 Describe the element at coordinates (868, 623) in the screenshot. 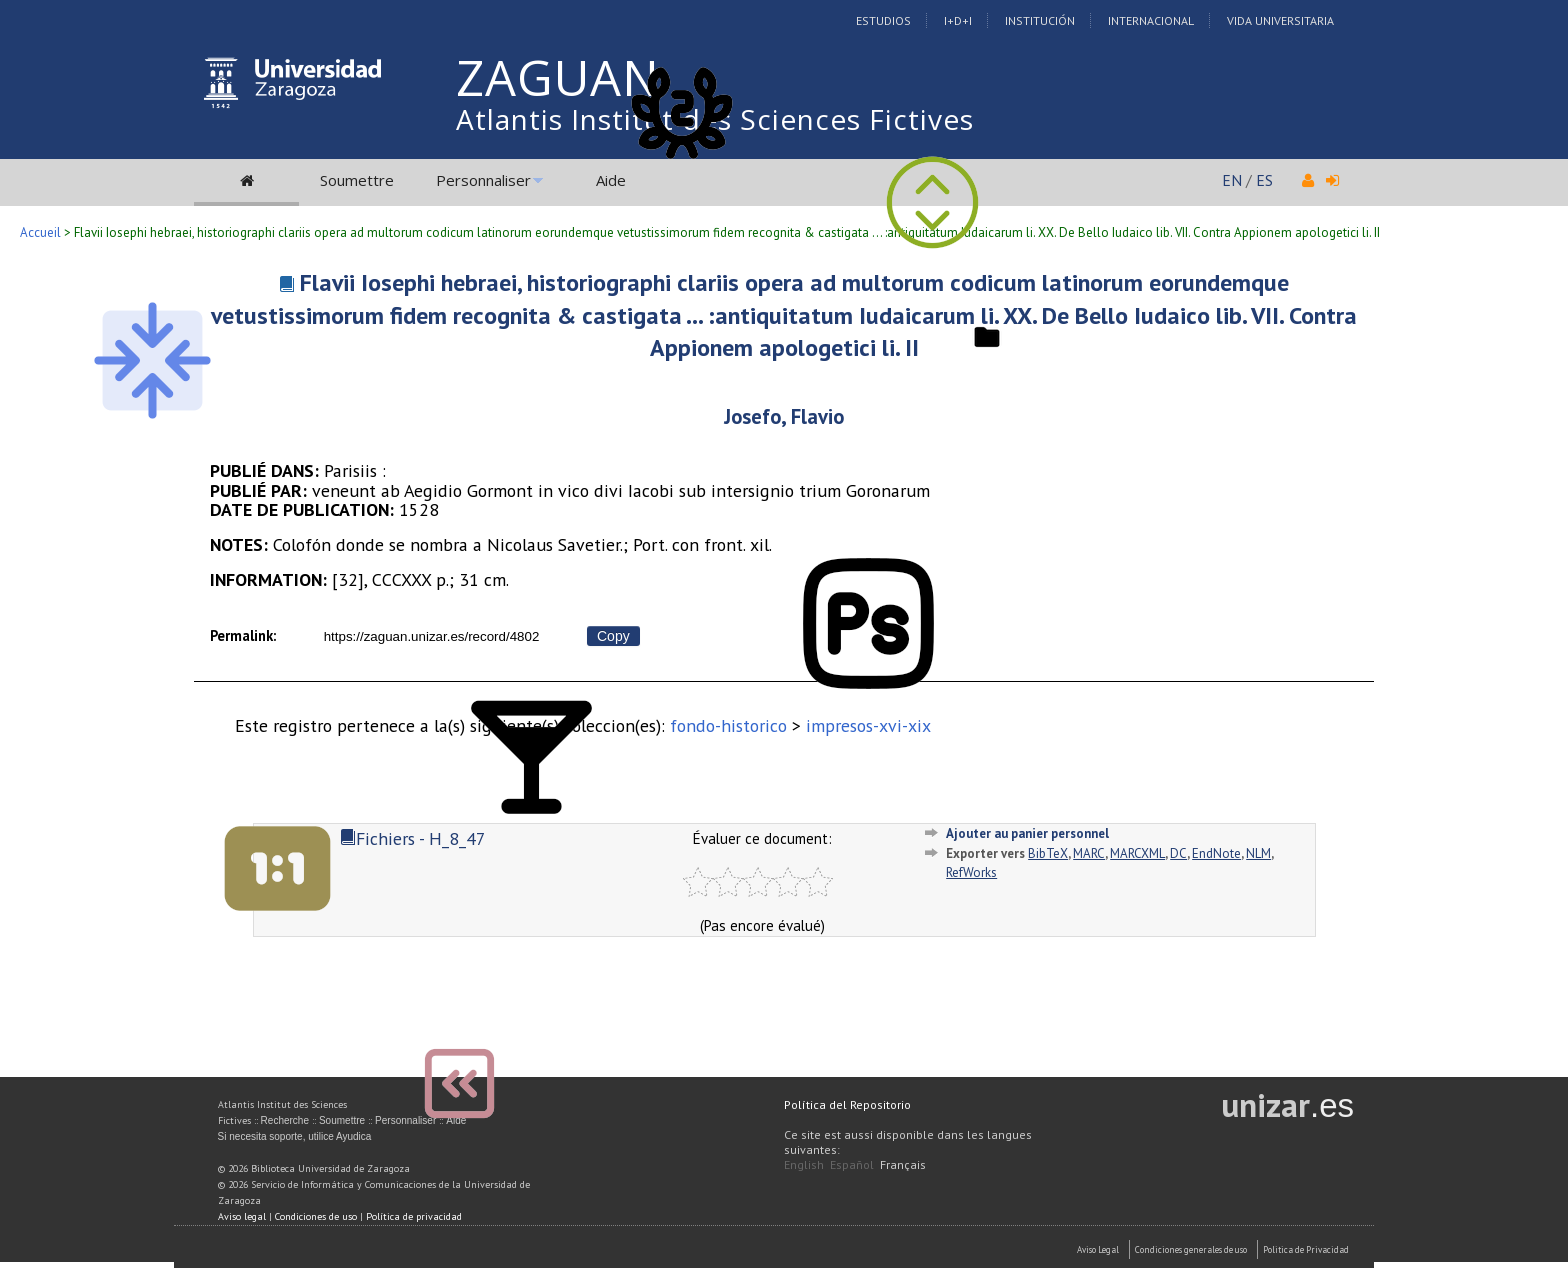

I see `open Adobe Photoshop` at that location.